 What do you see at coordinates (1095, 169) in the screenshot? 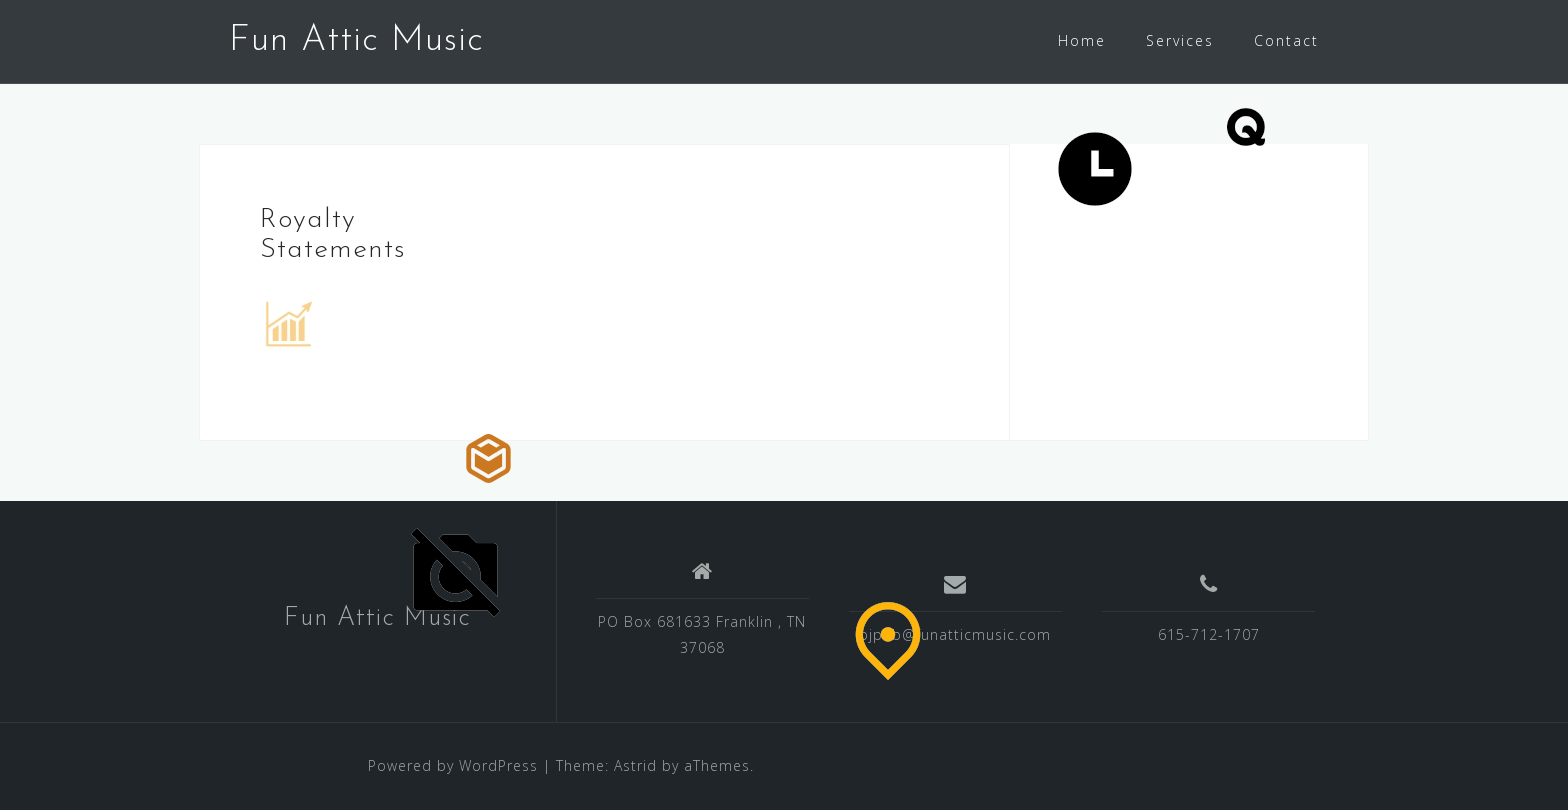
I see `view current time or clock` at bounding box center [1095, 169].